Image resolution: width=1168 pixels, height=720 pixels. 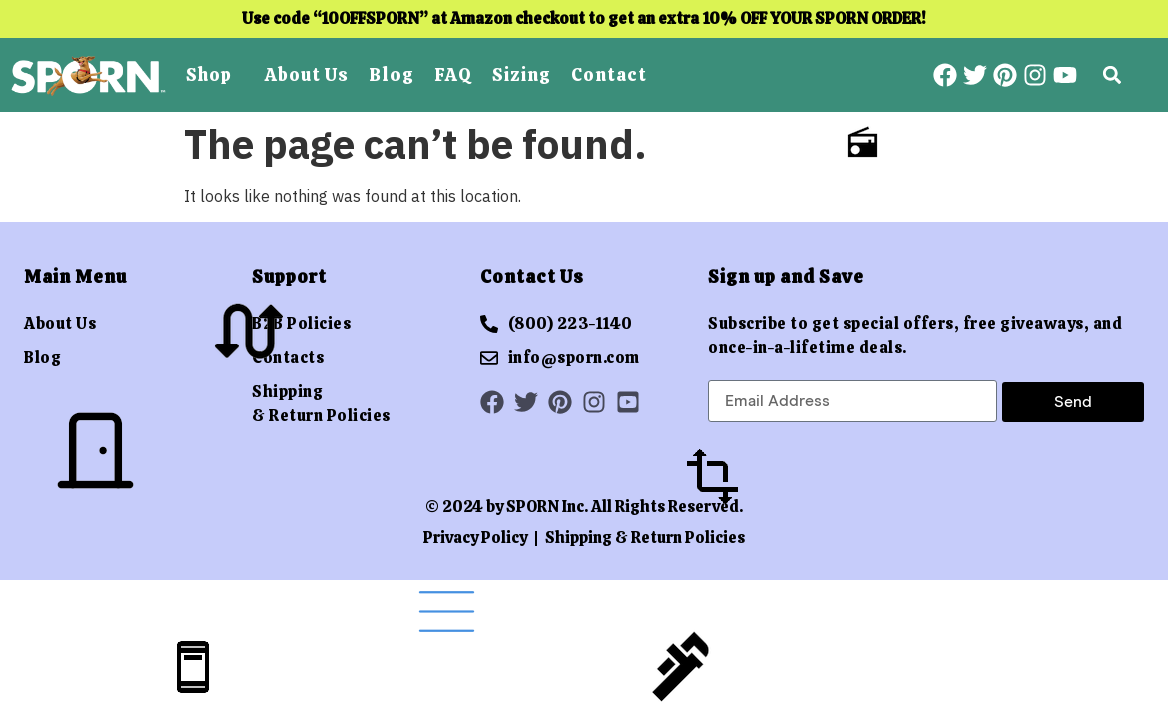 What do you see at coordinates (680, 666) in the screenshot?
I see `access plumbing services or repairs` at bounding box center [680, 666].